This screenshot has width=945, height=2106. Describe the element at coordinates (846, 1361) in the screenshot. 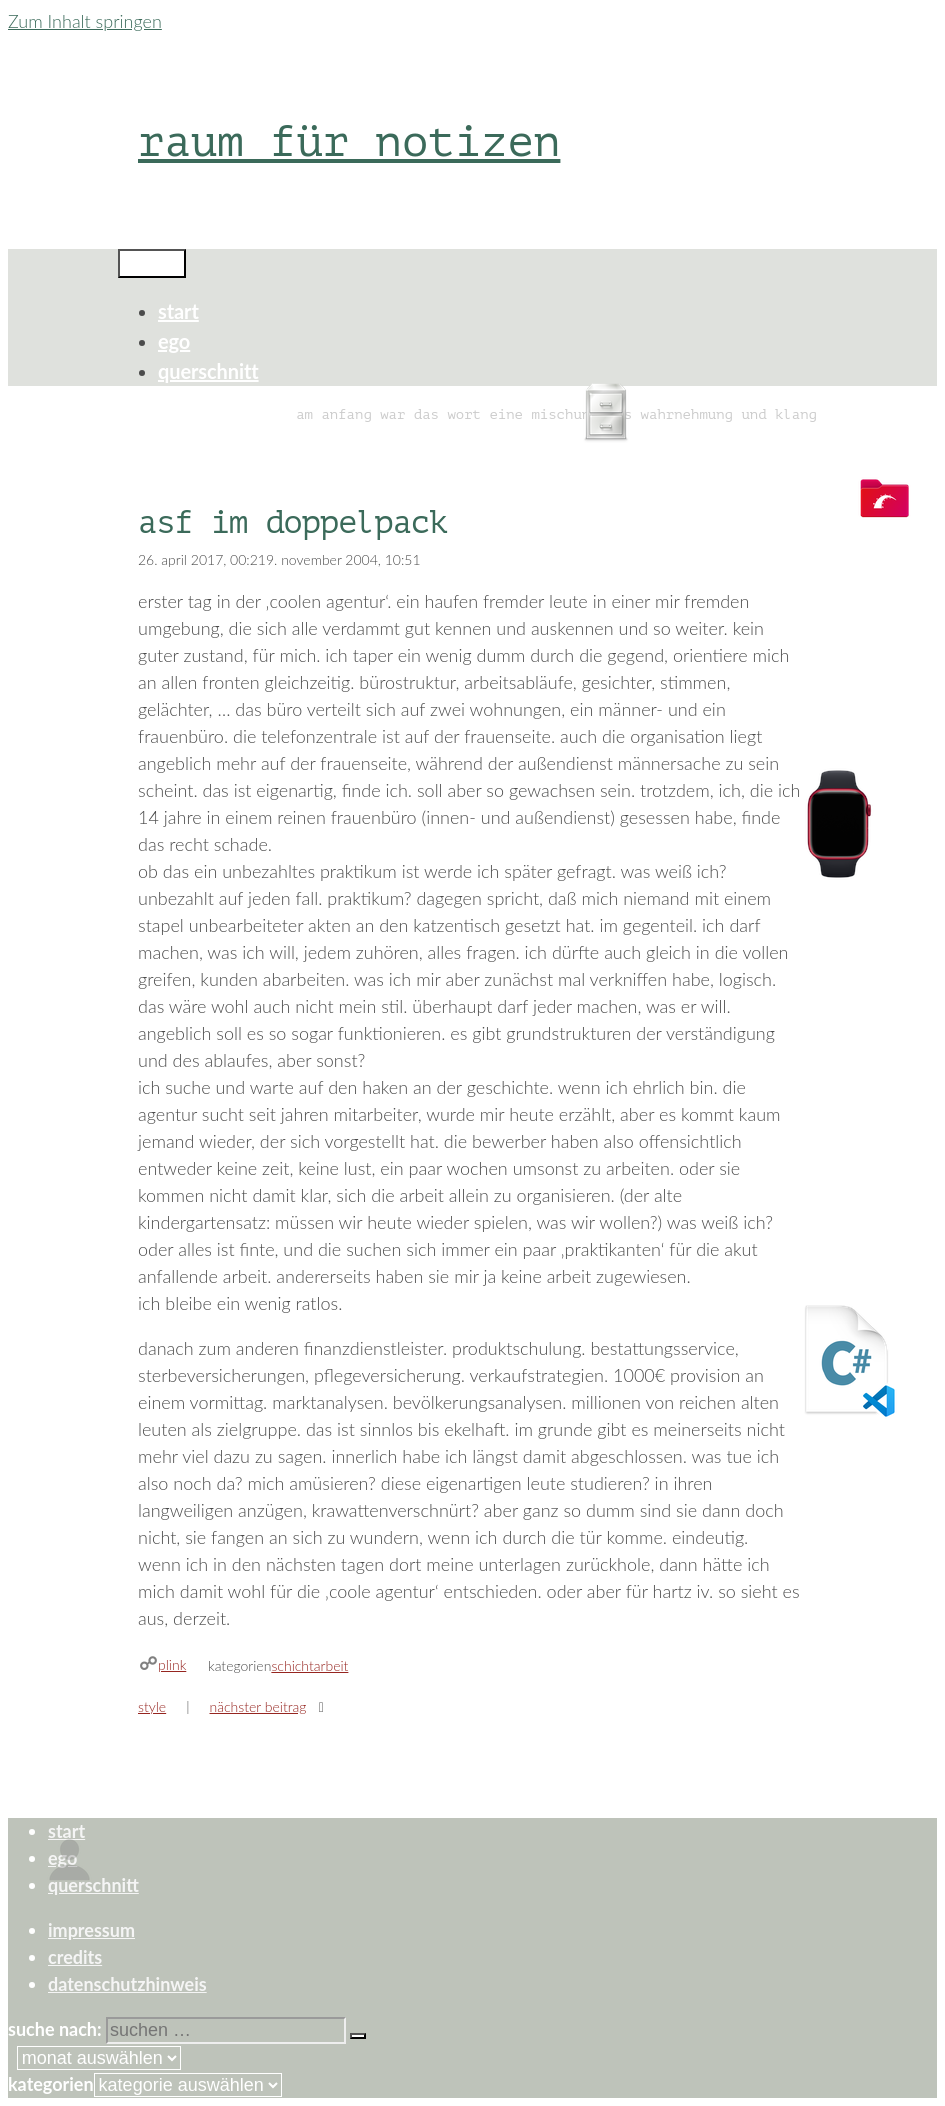

I see `open a C# source code file` at that location.